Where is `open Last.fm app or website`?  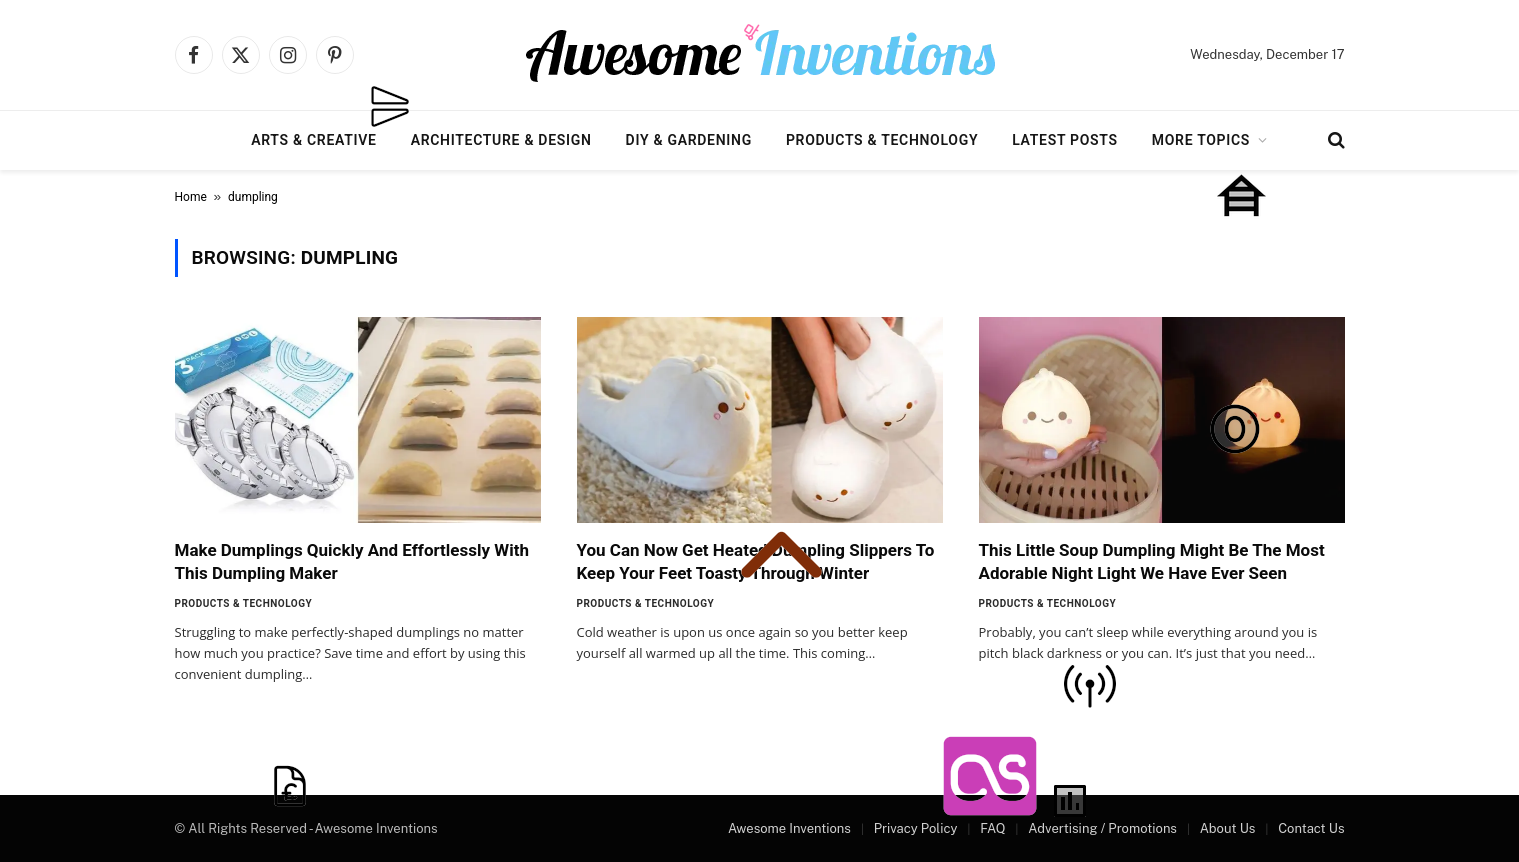 open Last.fm app or website is located at coordinates (990, 776).